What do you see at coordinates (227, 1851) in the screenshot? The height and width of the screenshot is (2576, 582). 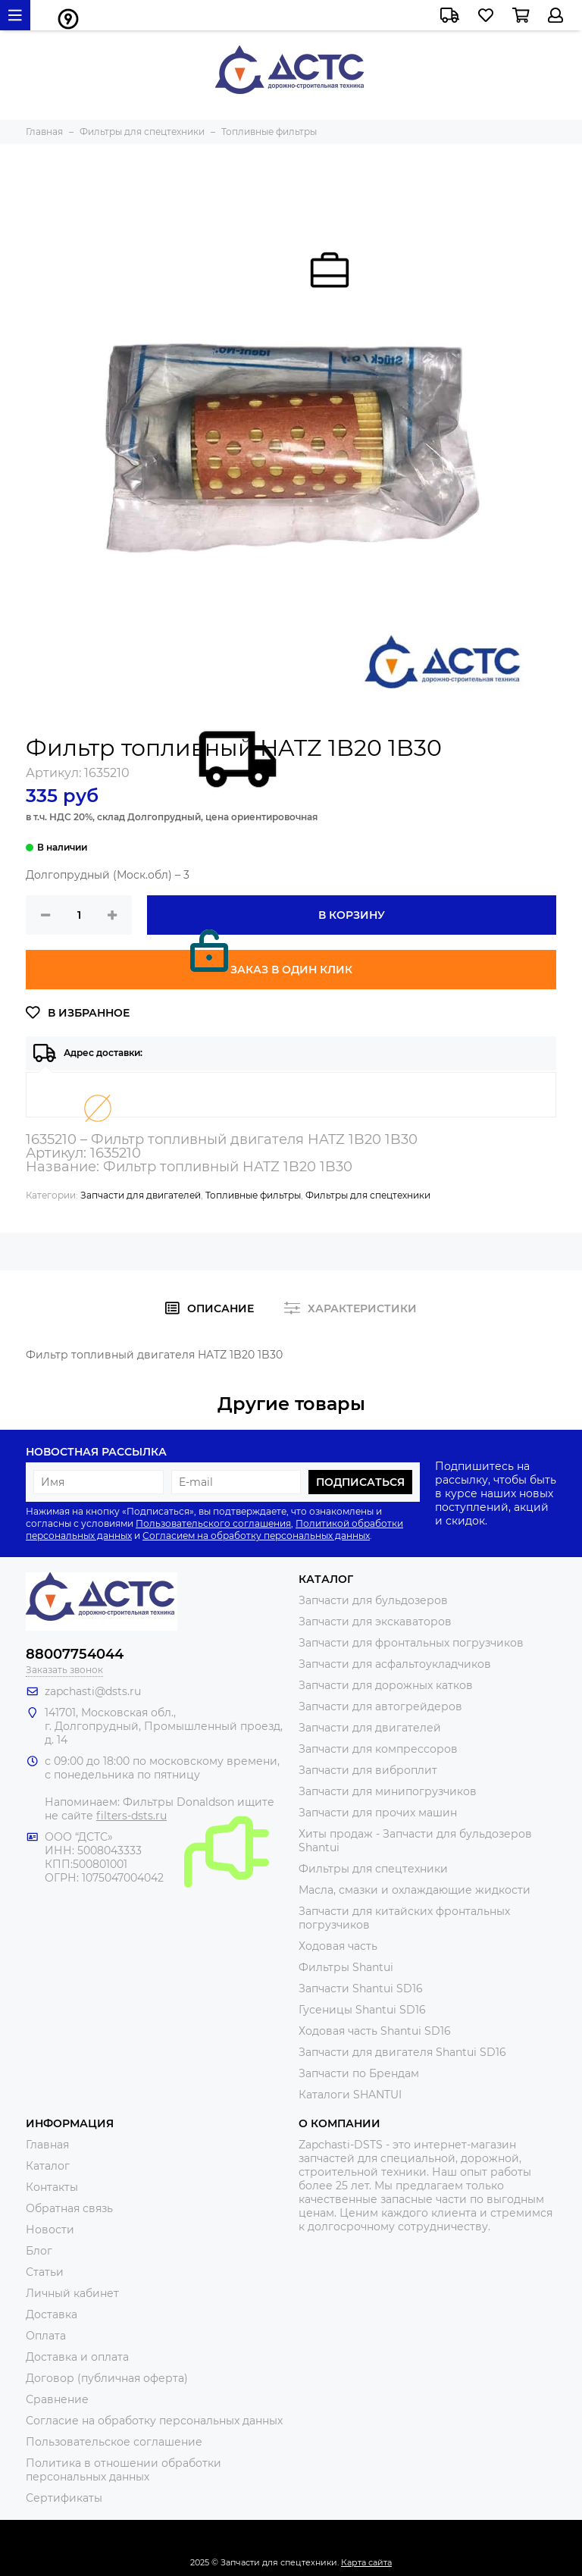 I see `connect to a power source or external device` at bounding box center [227, 1851].